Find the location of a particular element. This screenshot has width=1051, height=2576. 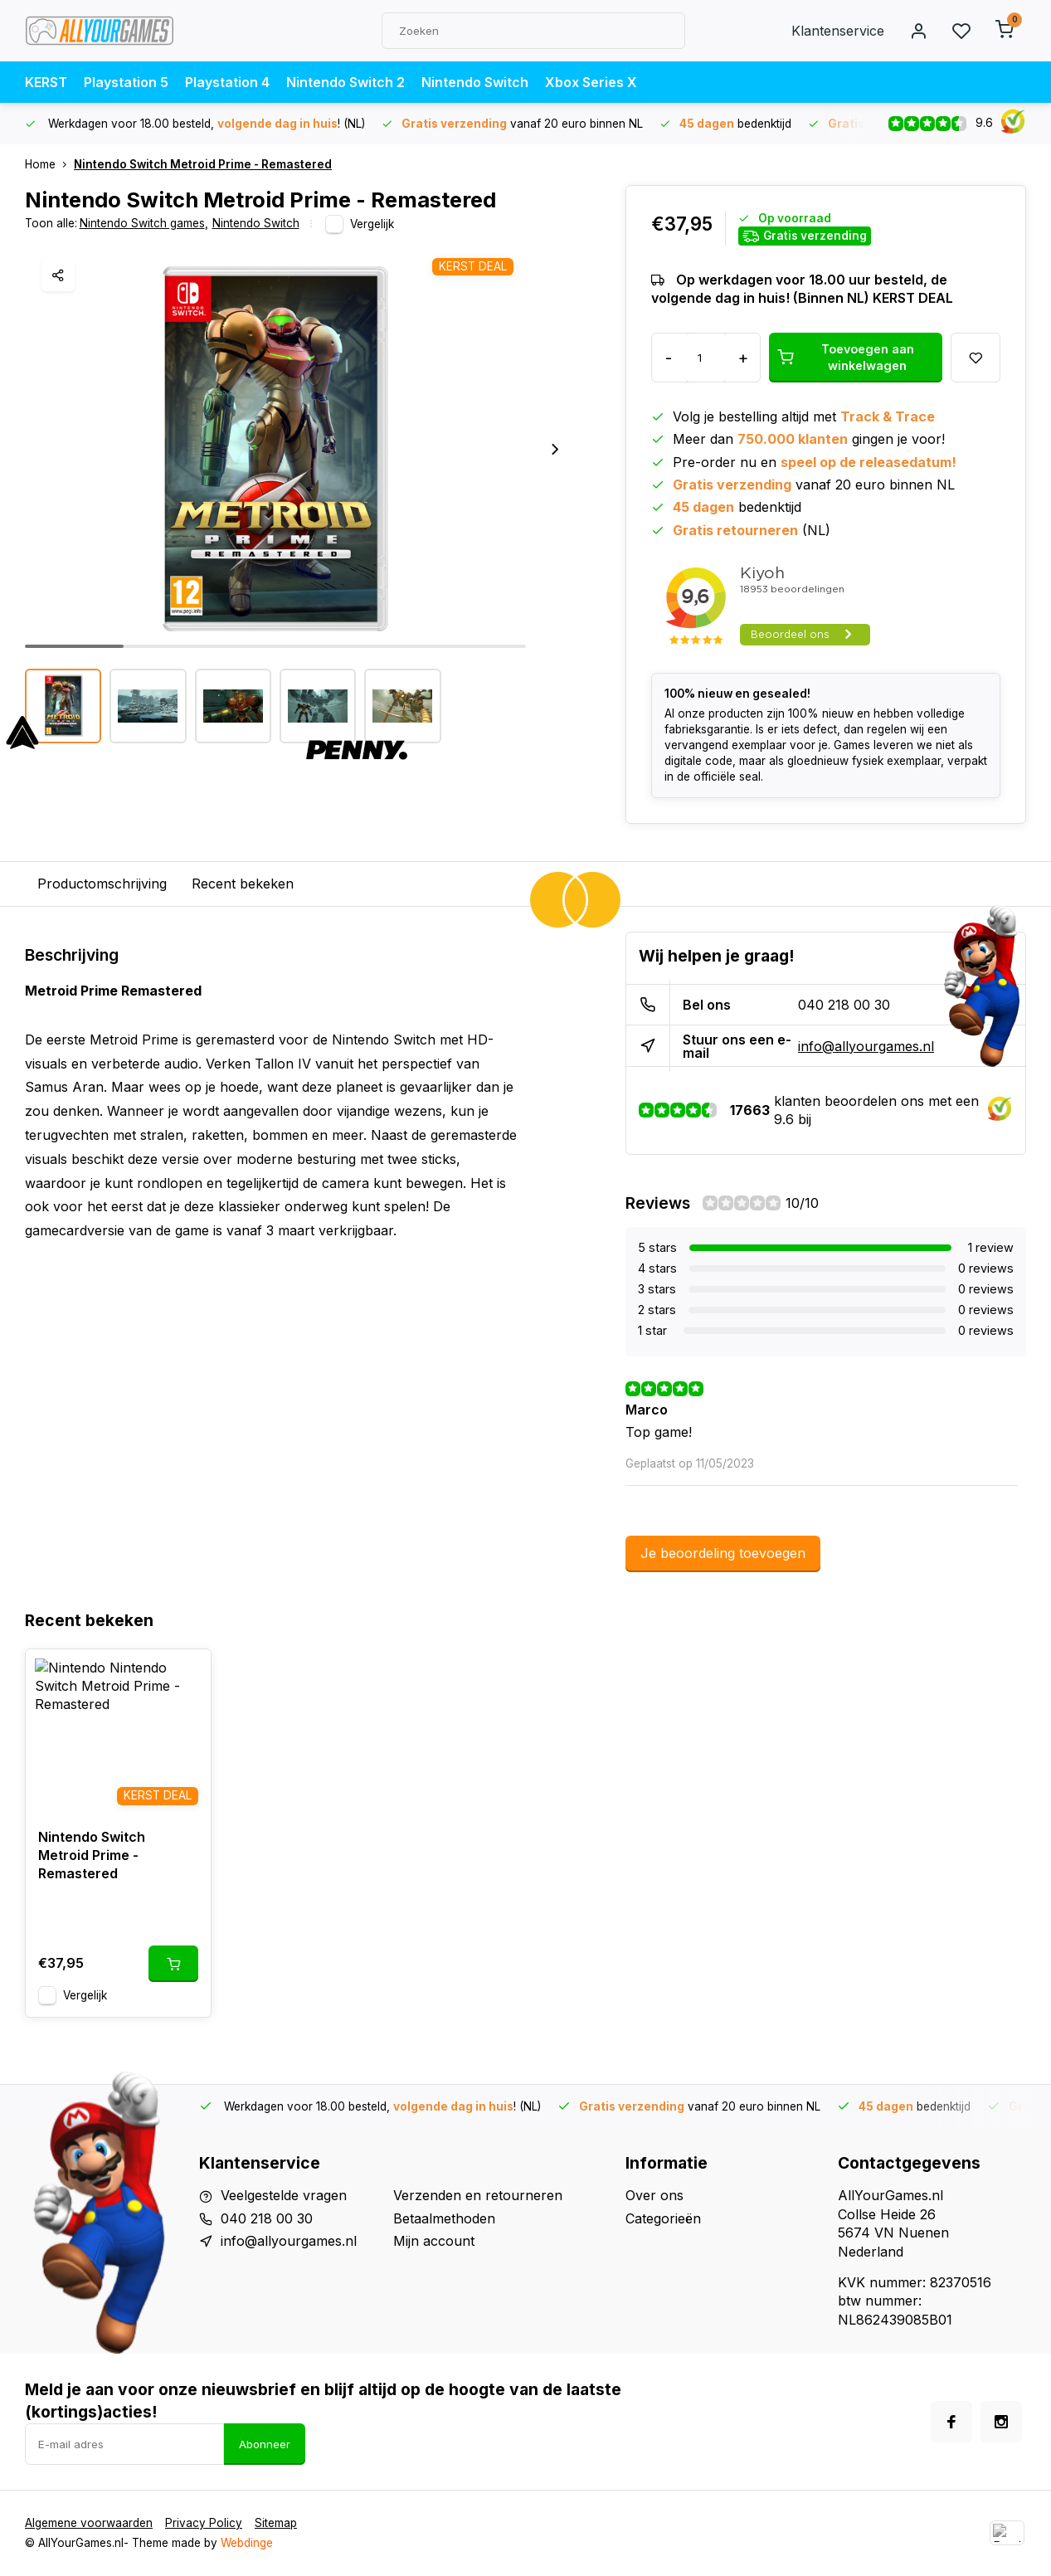

open android auto app is located at coordinates (22, 733).